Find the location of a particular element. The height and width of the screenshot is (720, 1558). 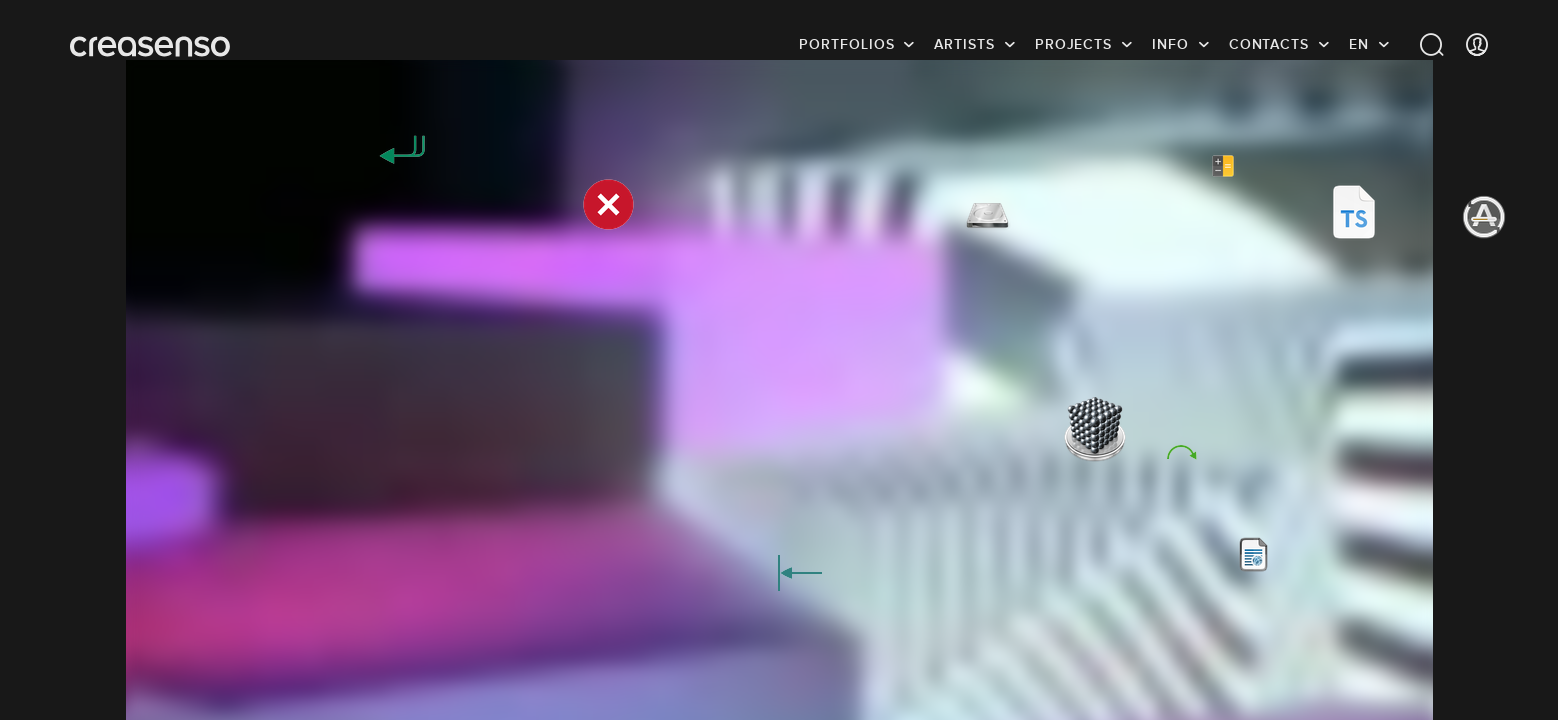

access Xsan storage area network settings is located at coordinates (1095, 430).